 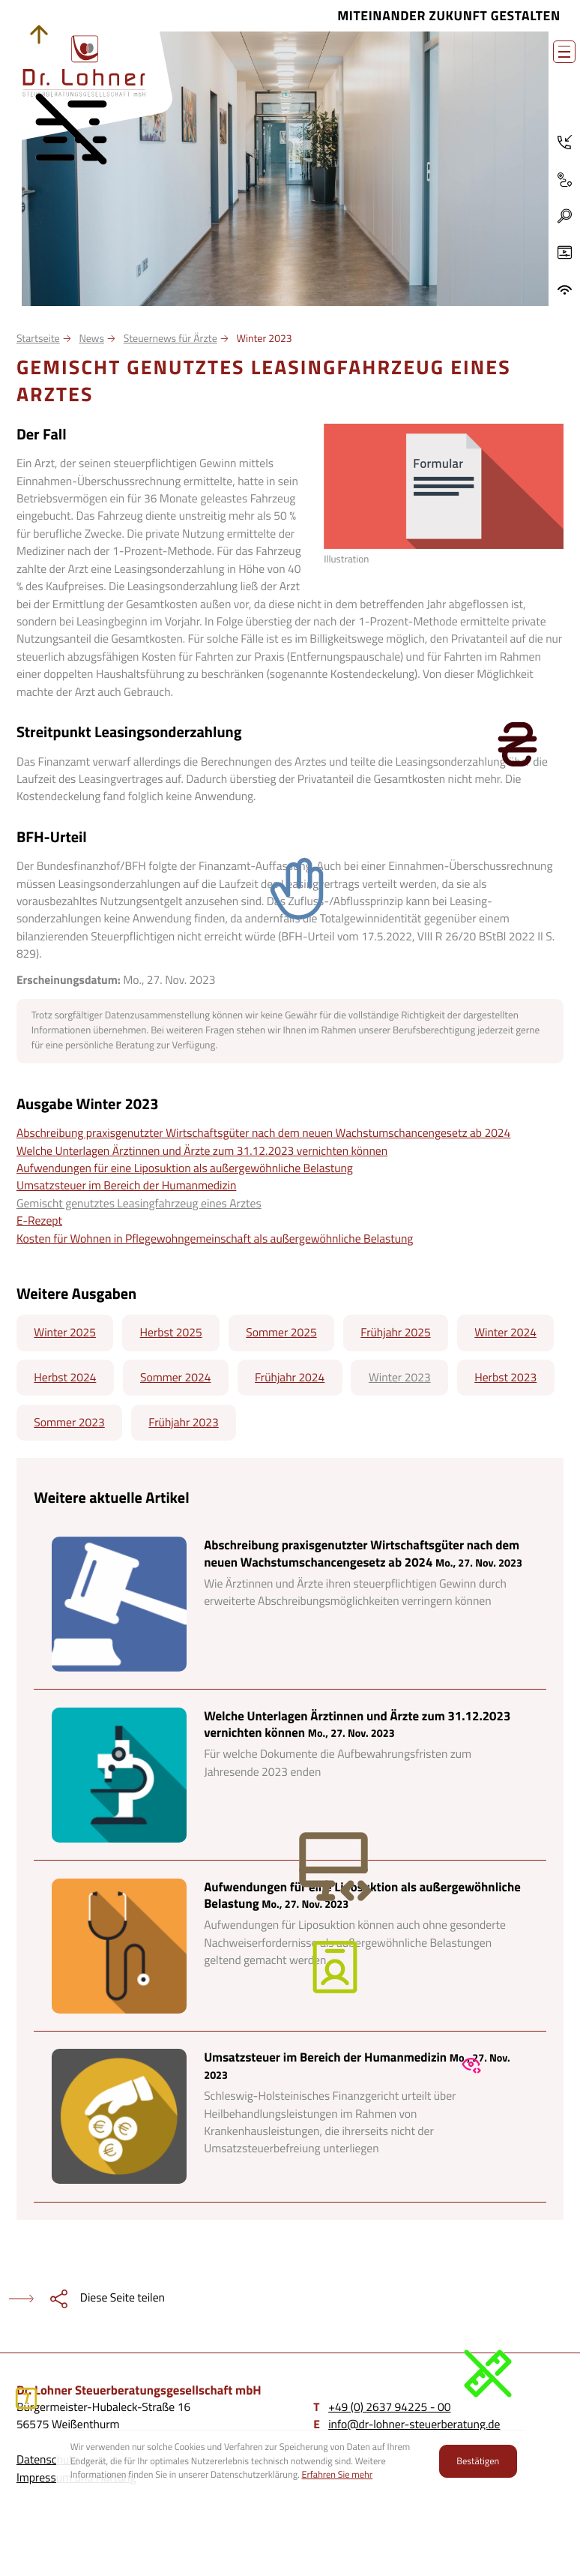 I want to click on select or navigate to item number 7, so click(x=26, y=2398).